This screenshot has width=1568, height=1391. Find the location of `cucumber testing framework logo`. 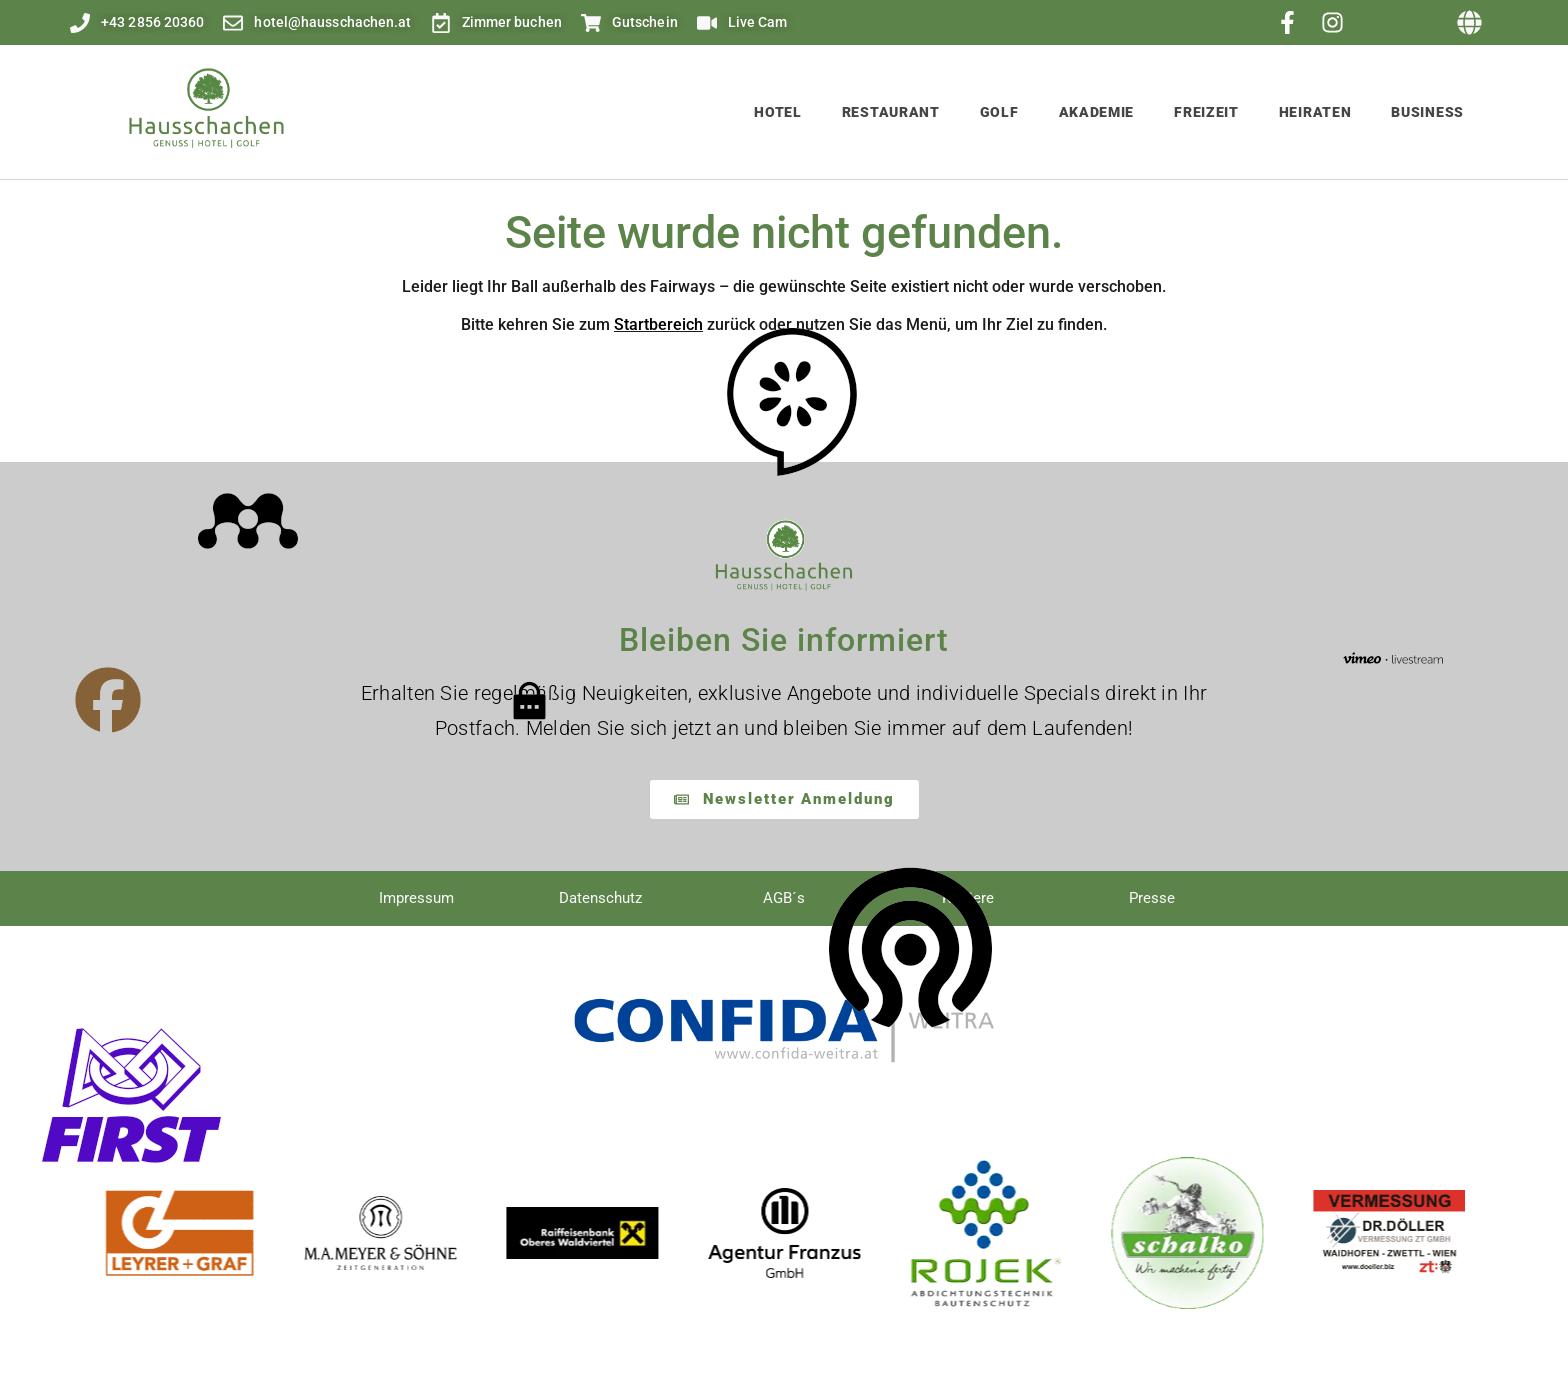

cucumber testing framework logo is located at coordinates (792, 402).